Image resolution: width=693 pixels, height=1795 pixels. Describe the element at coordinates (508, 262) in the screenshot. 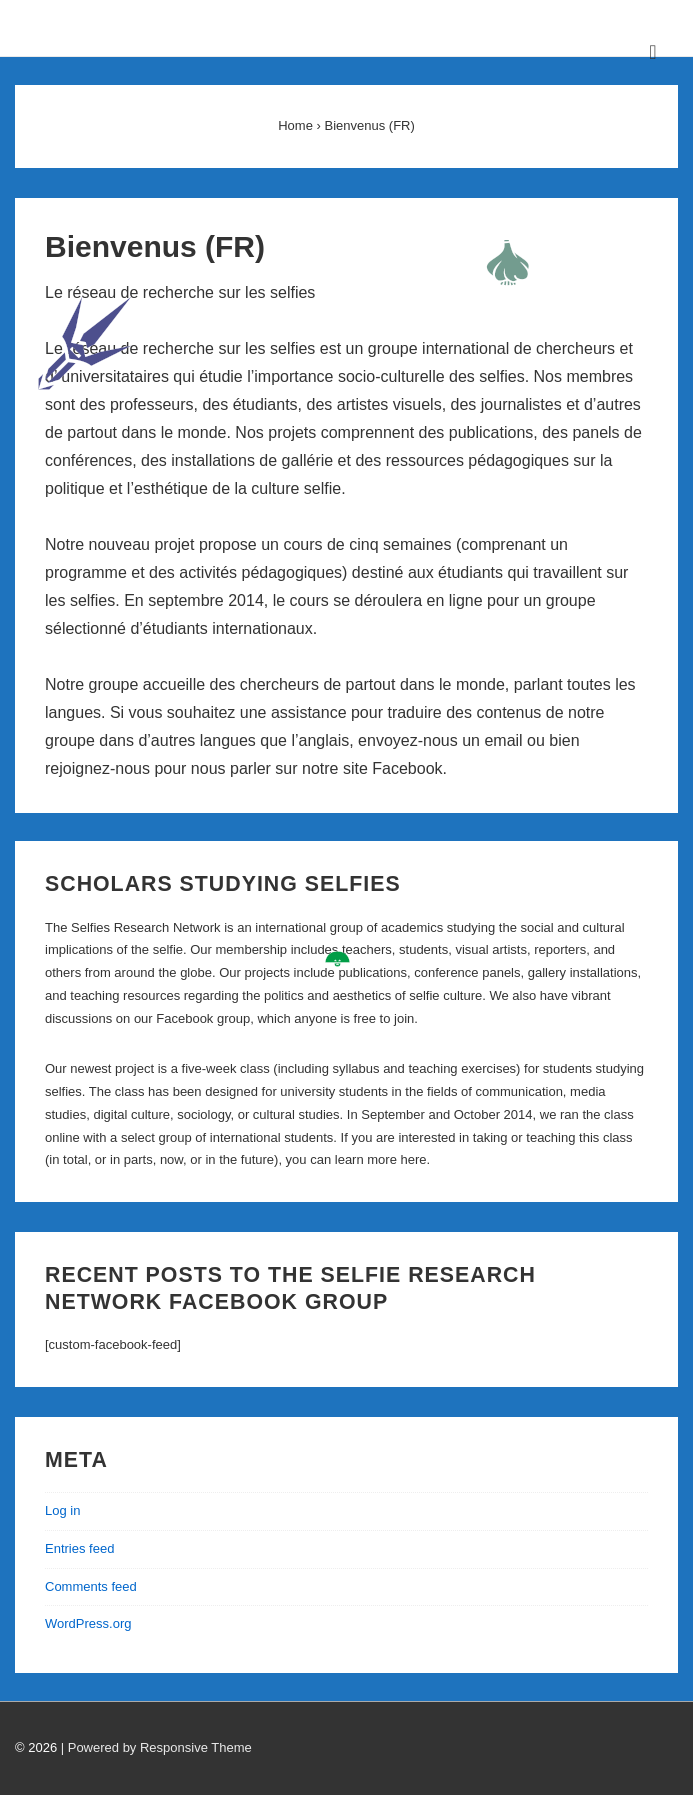

I see `ingredient icon for garlic in a cooking or recipe app` at that location.